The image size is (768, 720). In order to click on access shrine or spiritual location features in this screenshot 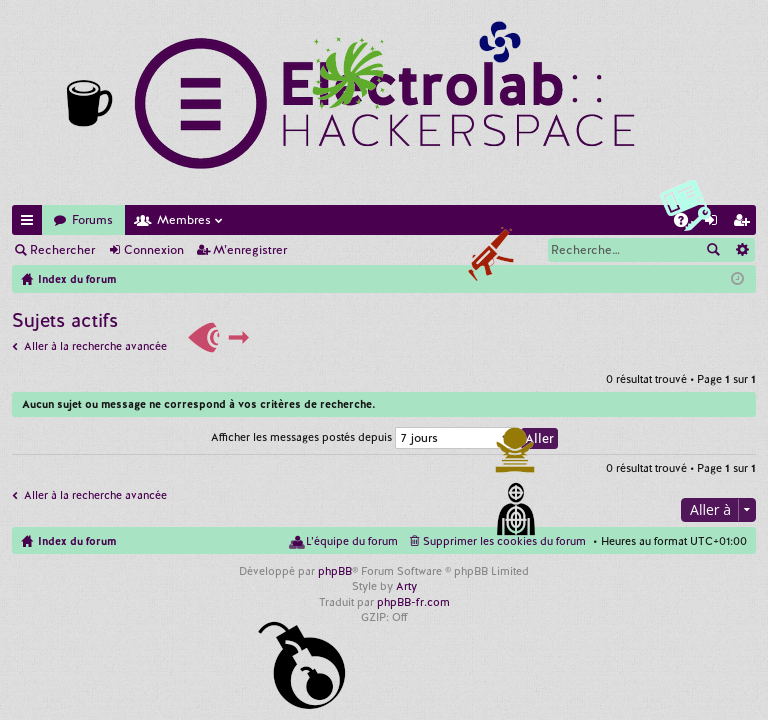, I will do `click(515, 450)`.